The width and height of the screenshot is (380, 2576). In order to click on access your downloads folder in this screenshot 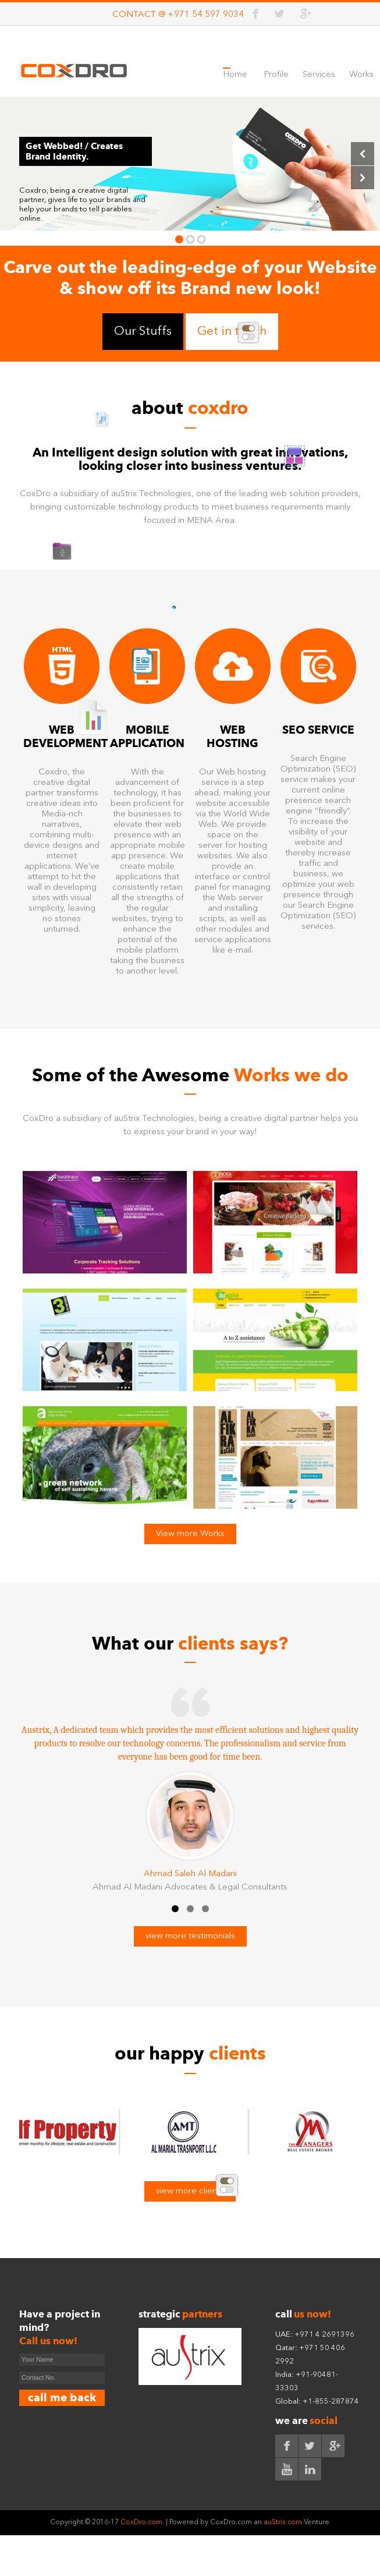, I will do `click(62, 551)`.